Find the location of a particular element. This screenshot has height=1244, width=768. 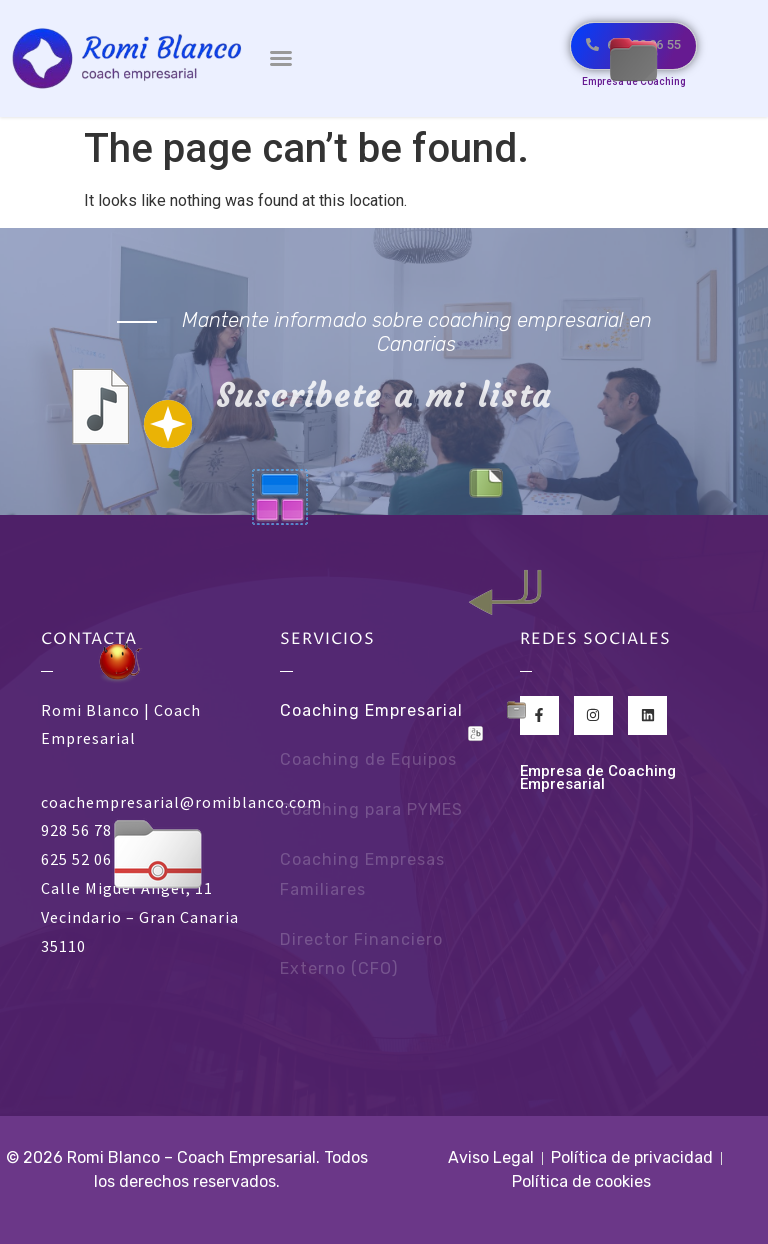

open folder to view contents is located at coordinates (633, 59).